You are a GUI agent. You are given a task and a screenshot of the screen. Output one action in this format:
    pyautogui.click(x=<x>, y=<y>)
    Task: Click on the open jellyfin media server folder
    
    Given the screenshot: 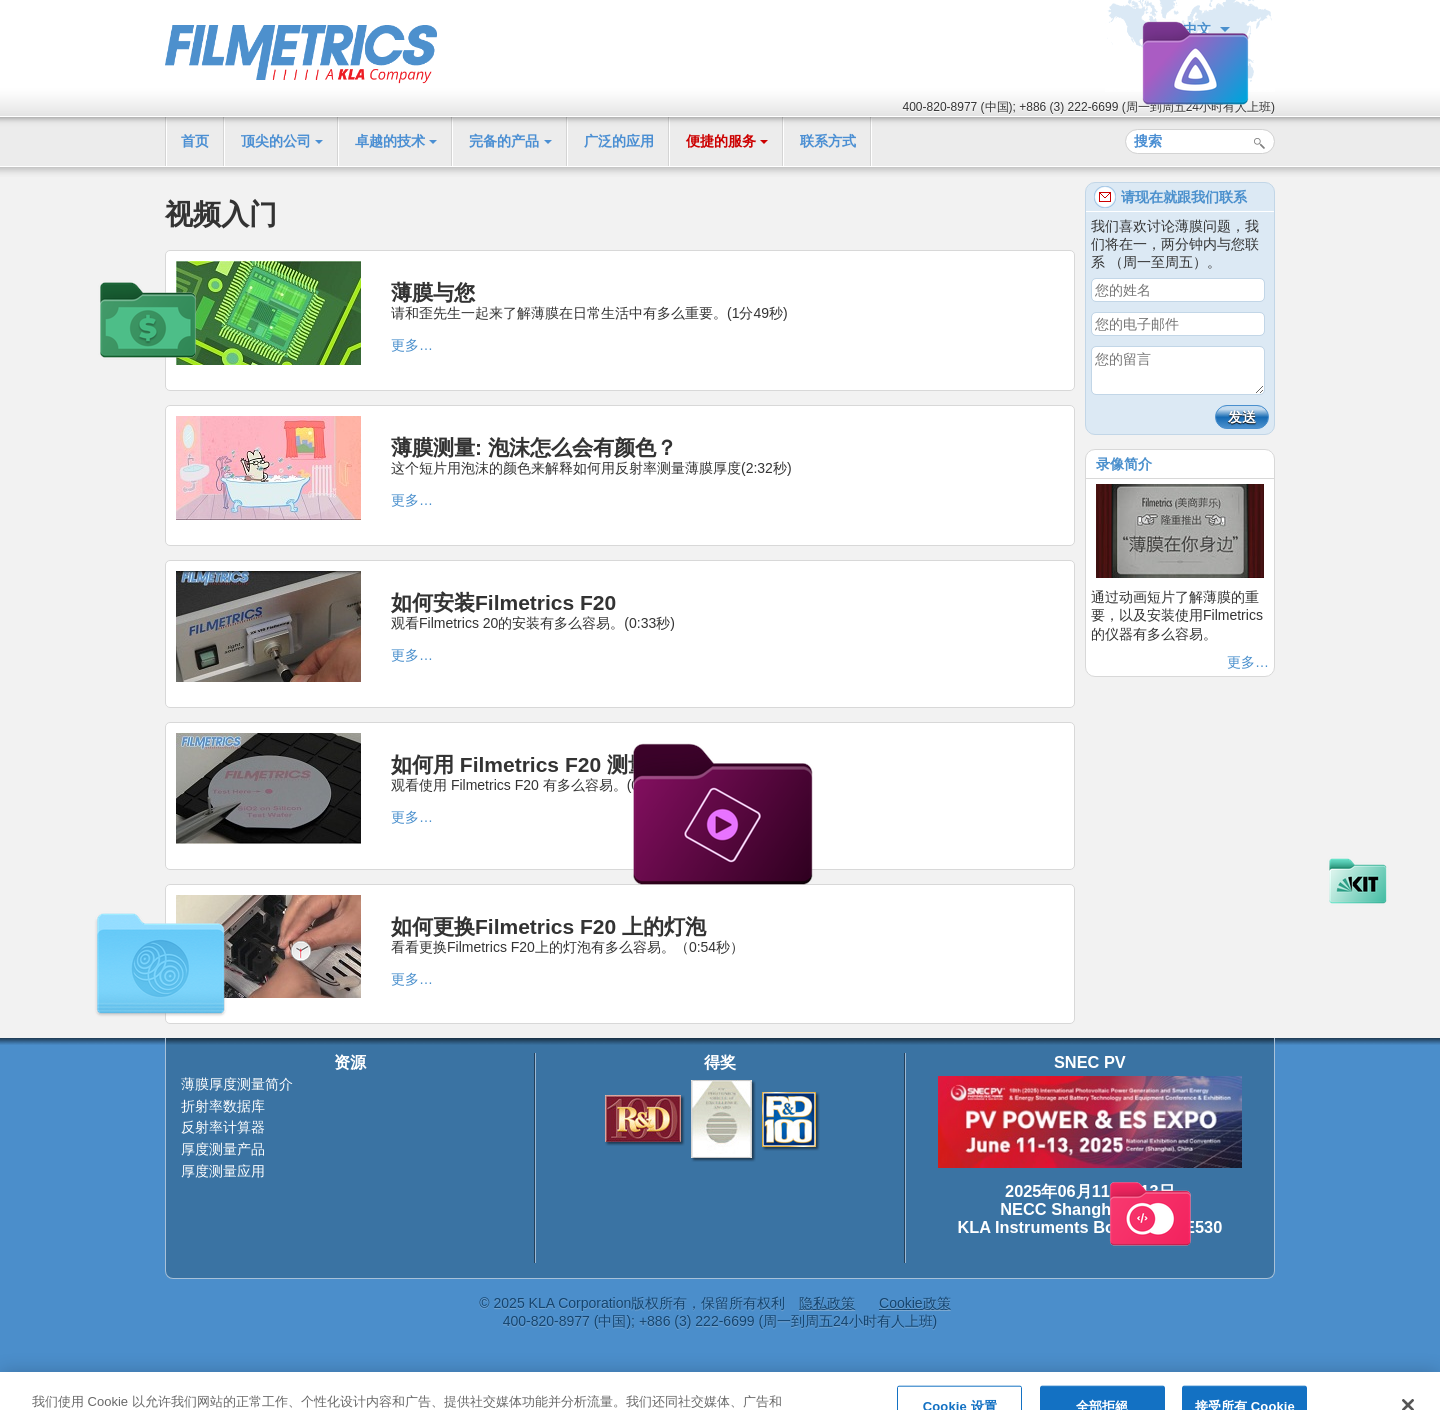 What is the action you would take?
    pyautogui.click(x=1195, y=66)
    